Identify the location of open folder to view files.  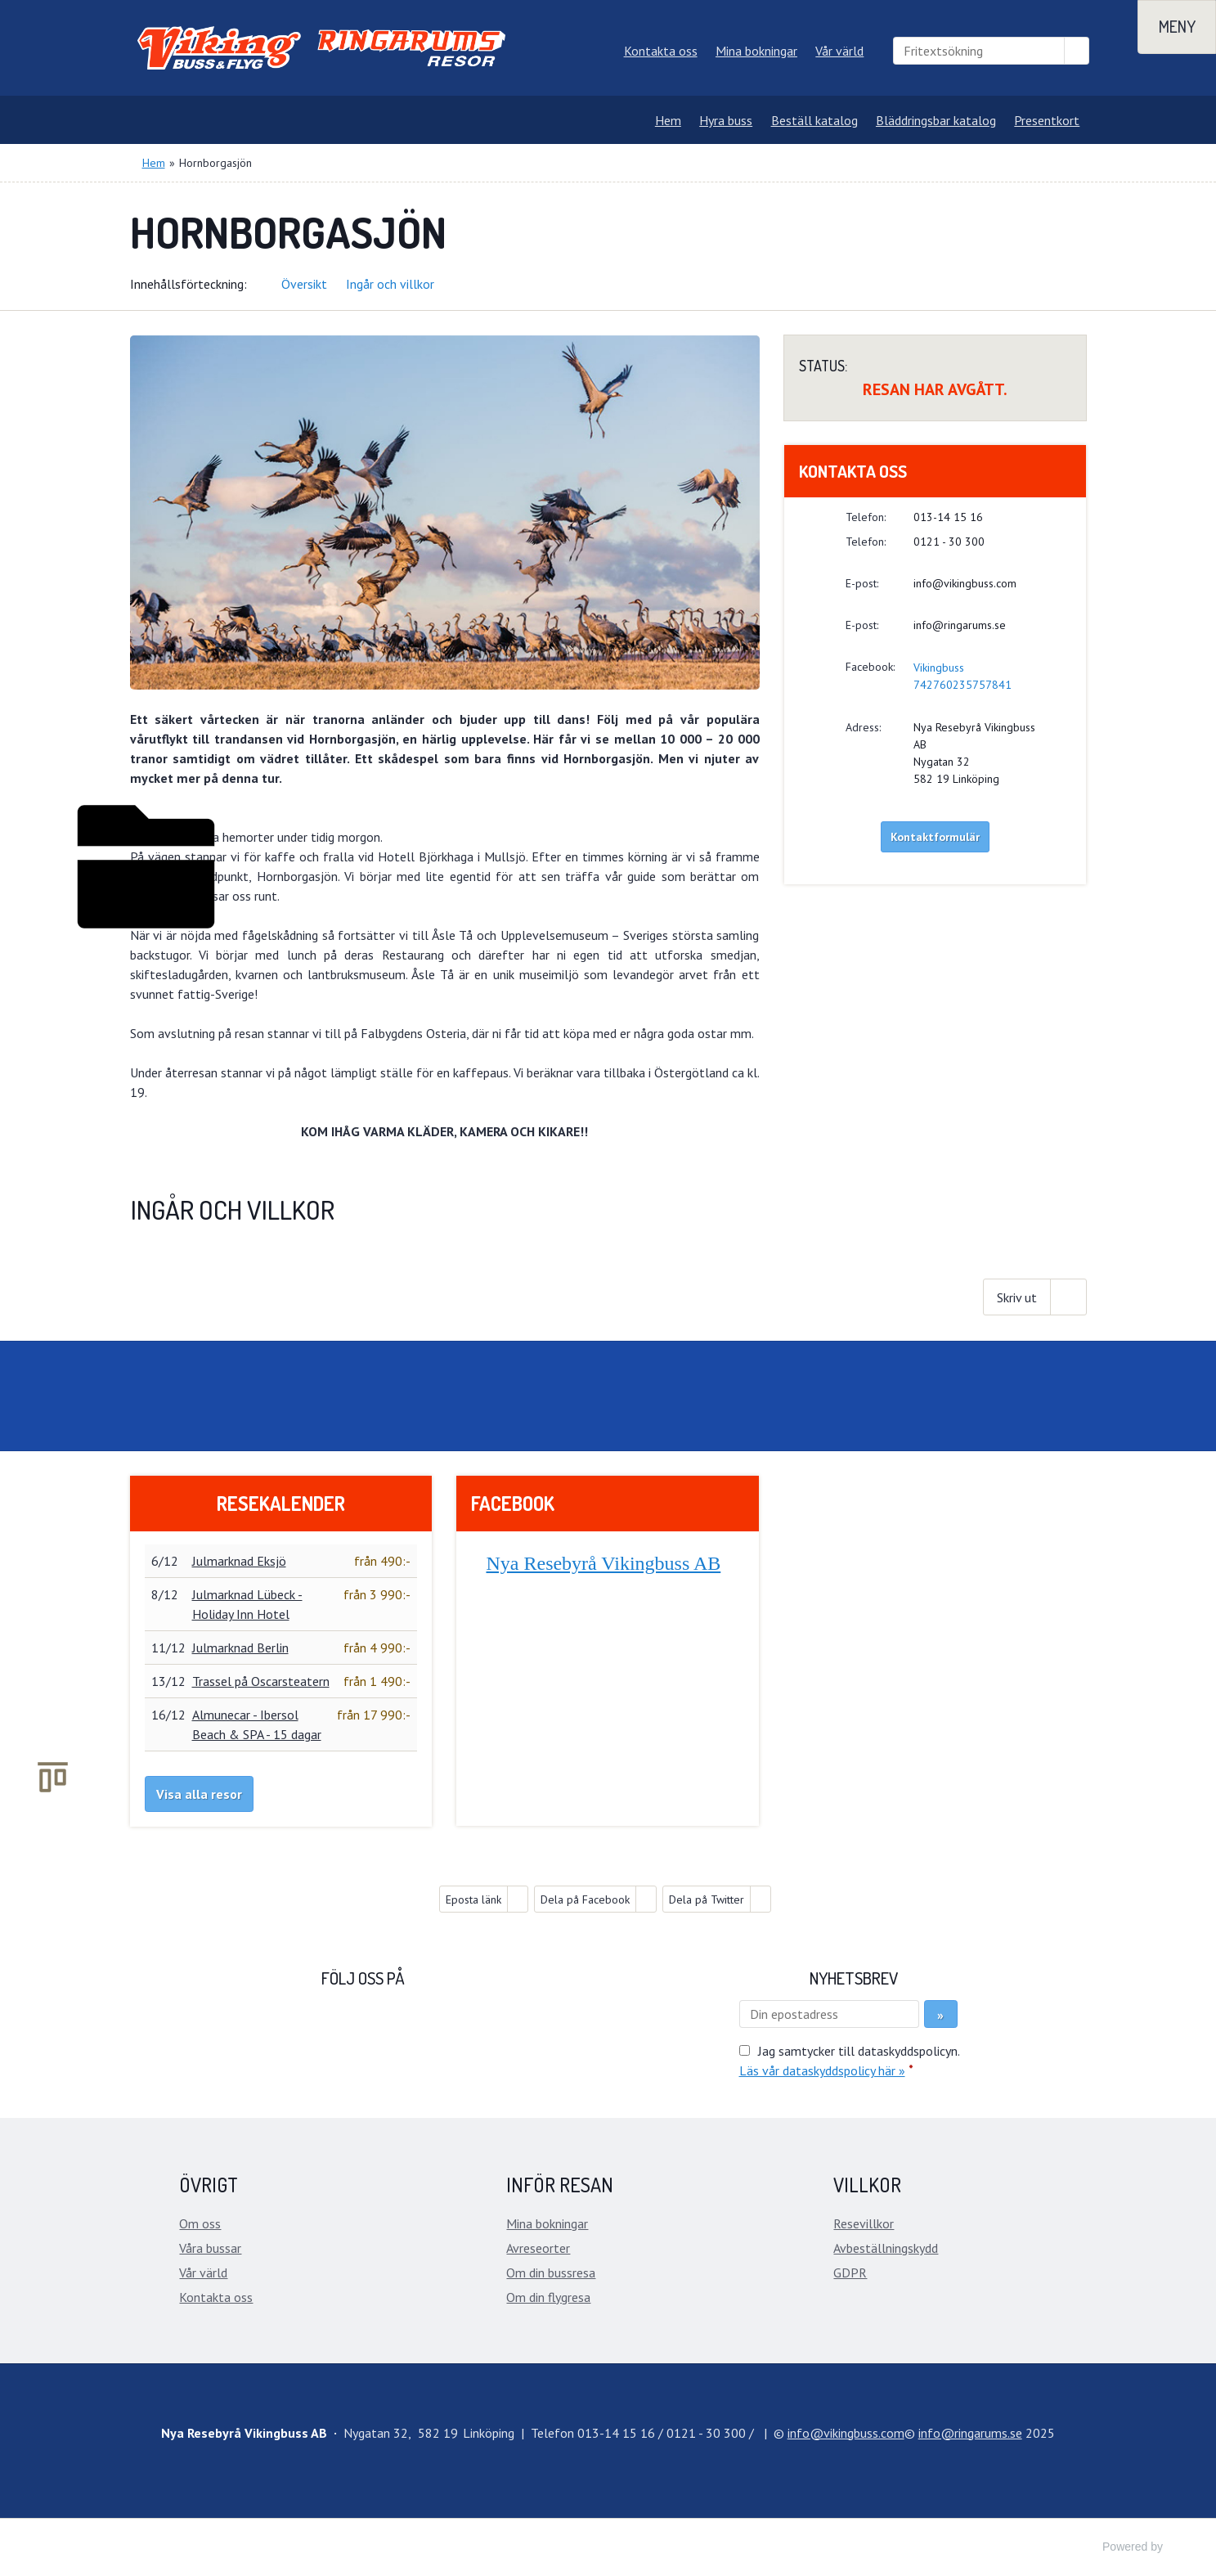
(146, 866).